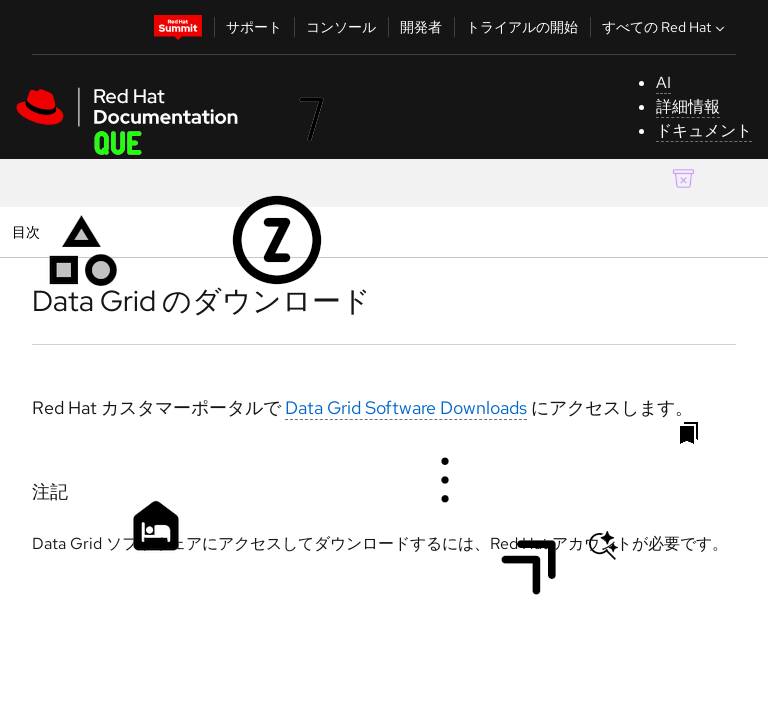 The height and width of the screenshot is (720, 768). I want to click on search with AI-powered suggestions, so click(602, 546).